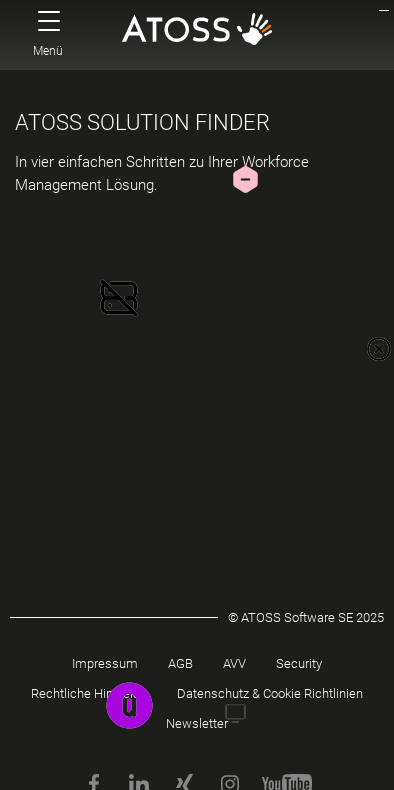  Describe the element at coordinates (119, 298) in the screenshot. I see `server is offline or unavailable` at that location.